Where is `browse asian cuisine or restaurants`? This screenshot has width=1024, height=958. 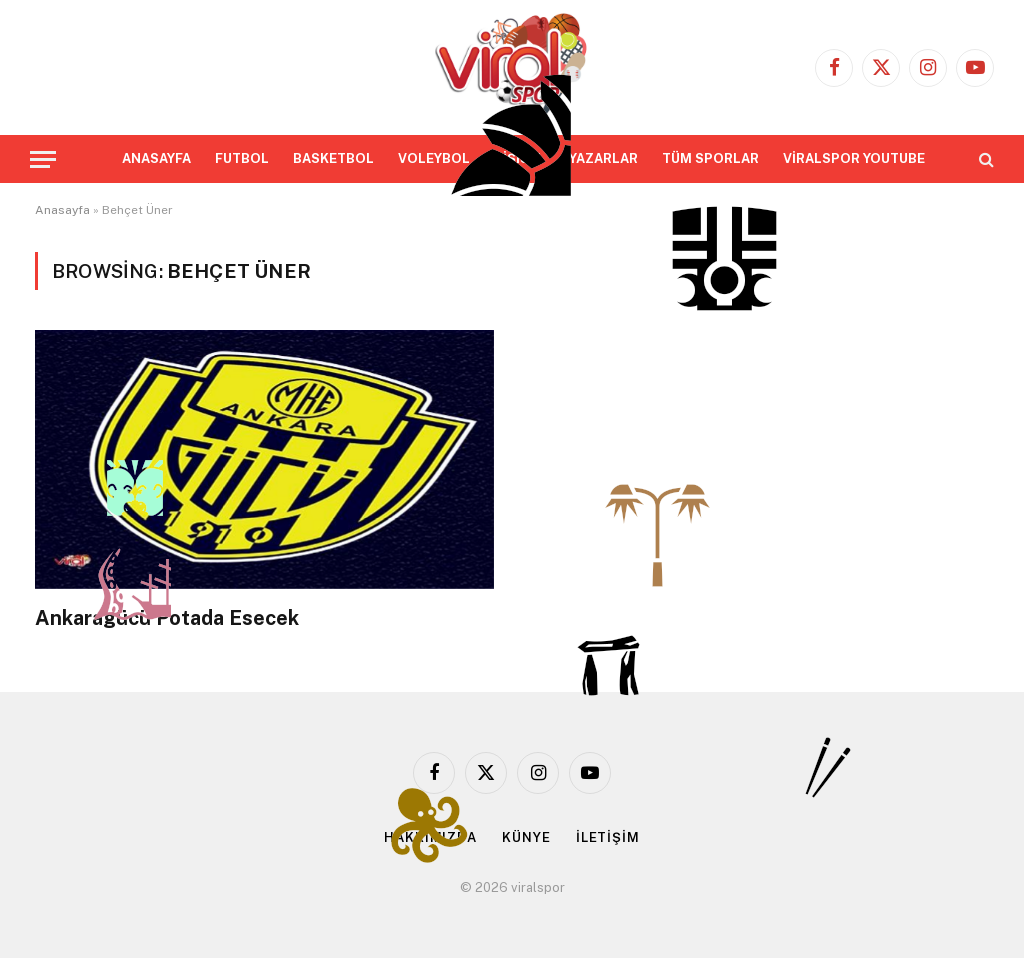 browse asian cuisine or restaurants is located at coordinates (828, 768).